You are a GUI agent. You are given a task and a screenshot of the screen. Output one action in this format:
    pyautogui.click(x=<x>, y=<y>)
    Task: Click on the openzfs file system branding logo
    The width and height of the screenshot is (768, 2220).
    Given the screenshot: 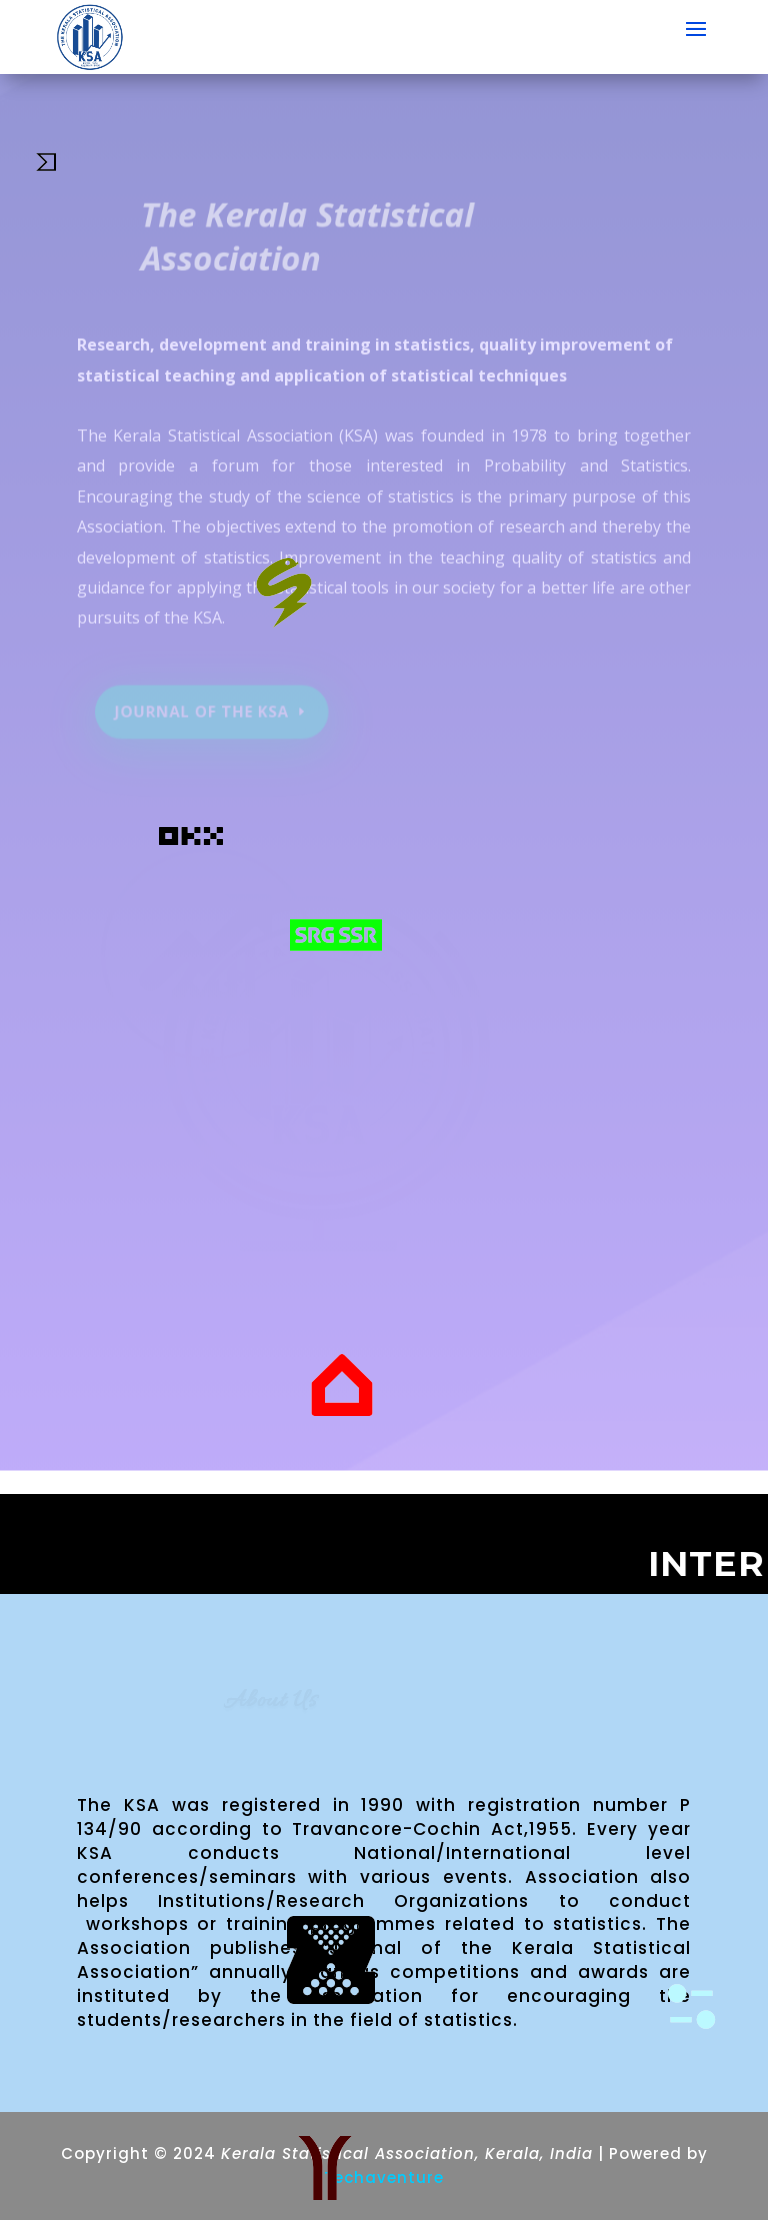 What is the action you would take?
    pyautogui.click(x=331, y=1960)
    